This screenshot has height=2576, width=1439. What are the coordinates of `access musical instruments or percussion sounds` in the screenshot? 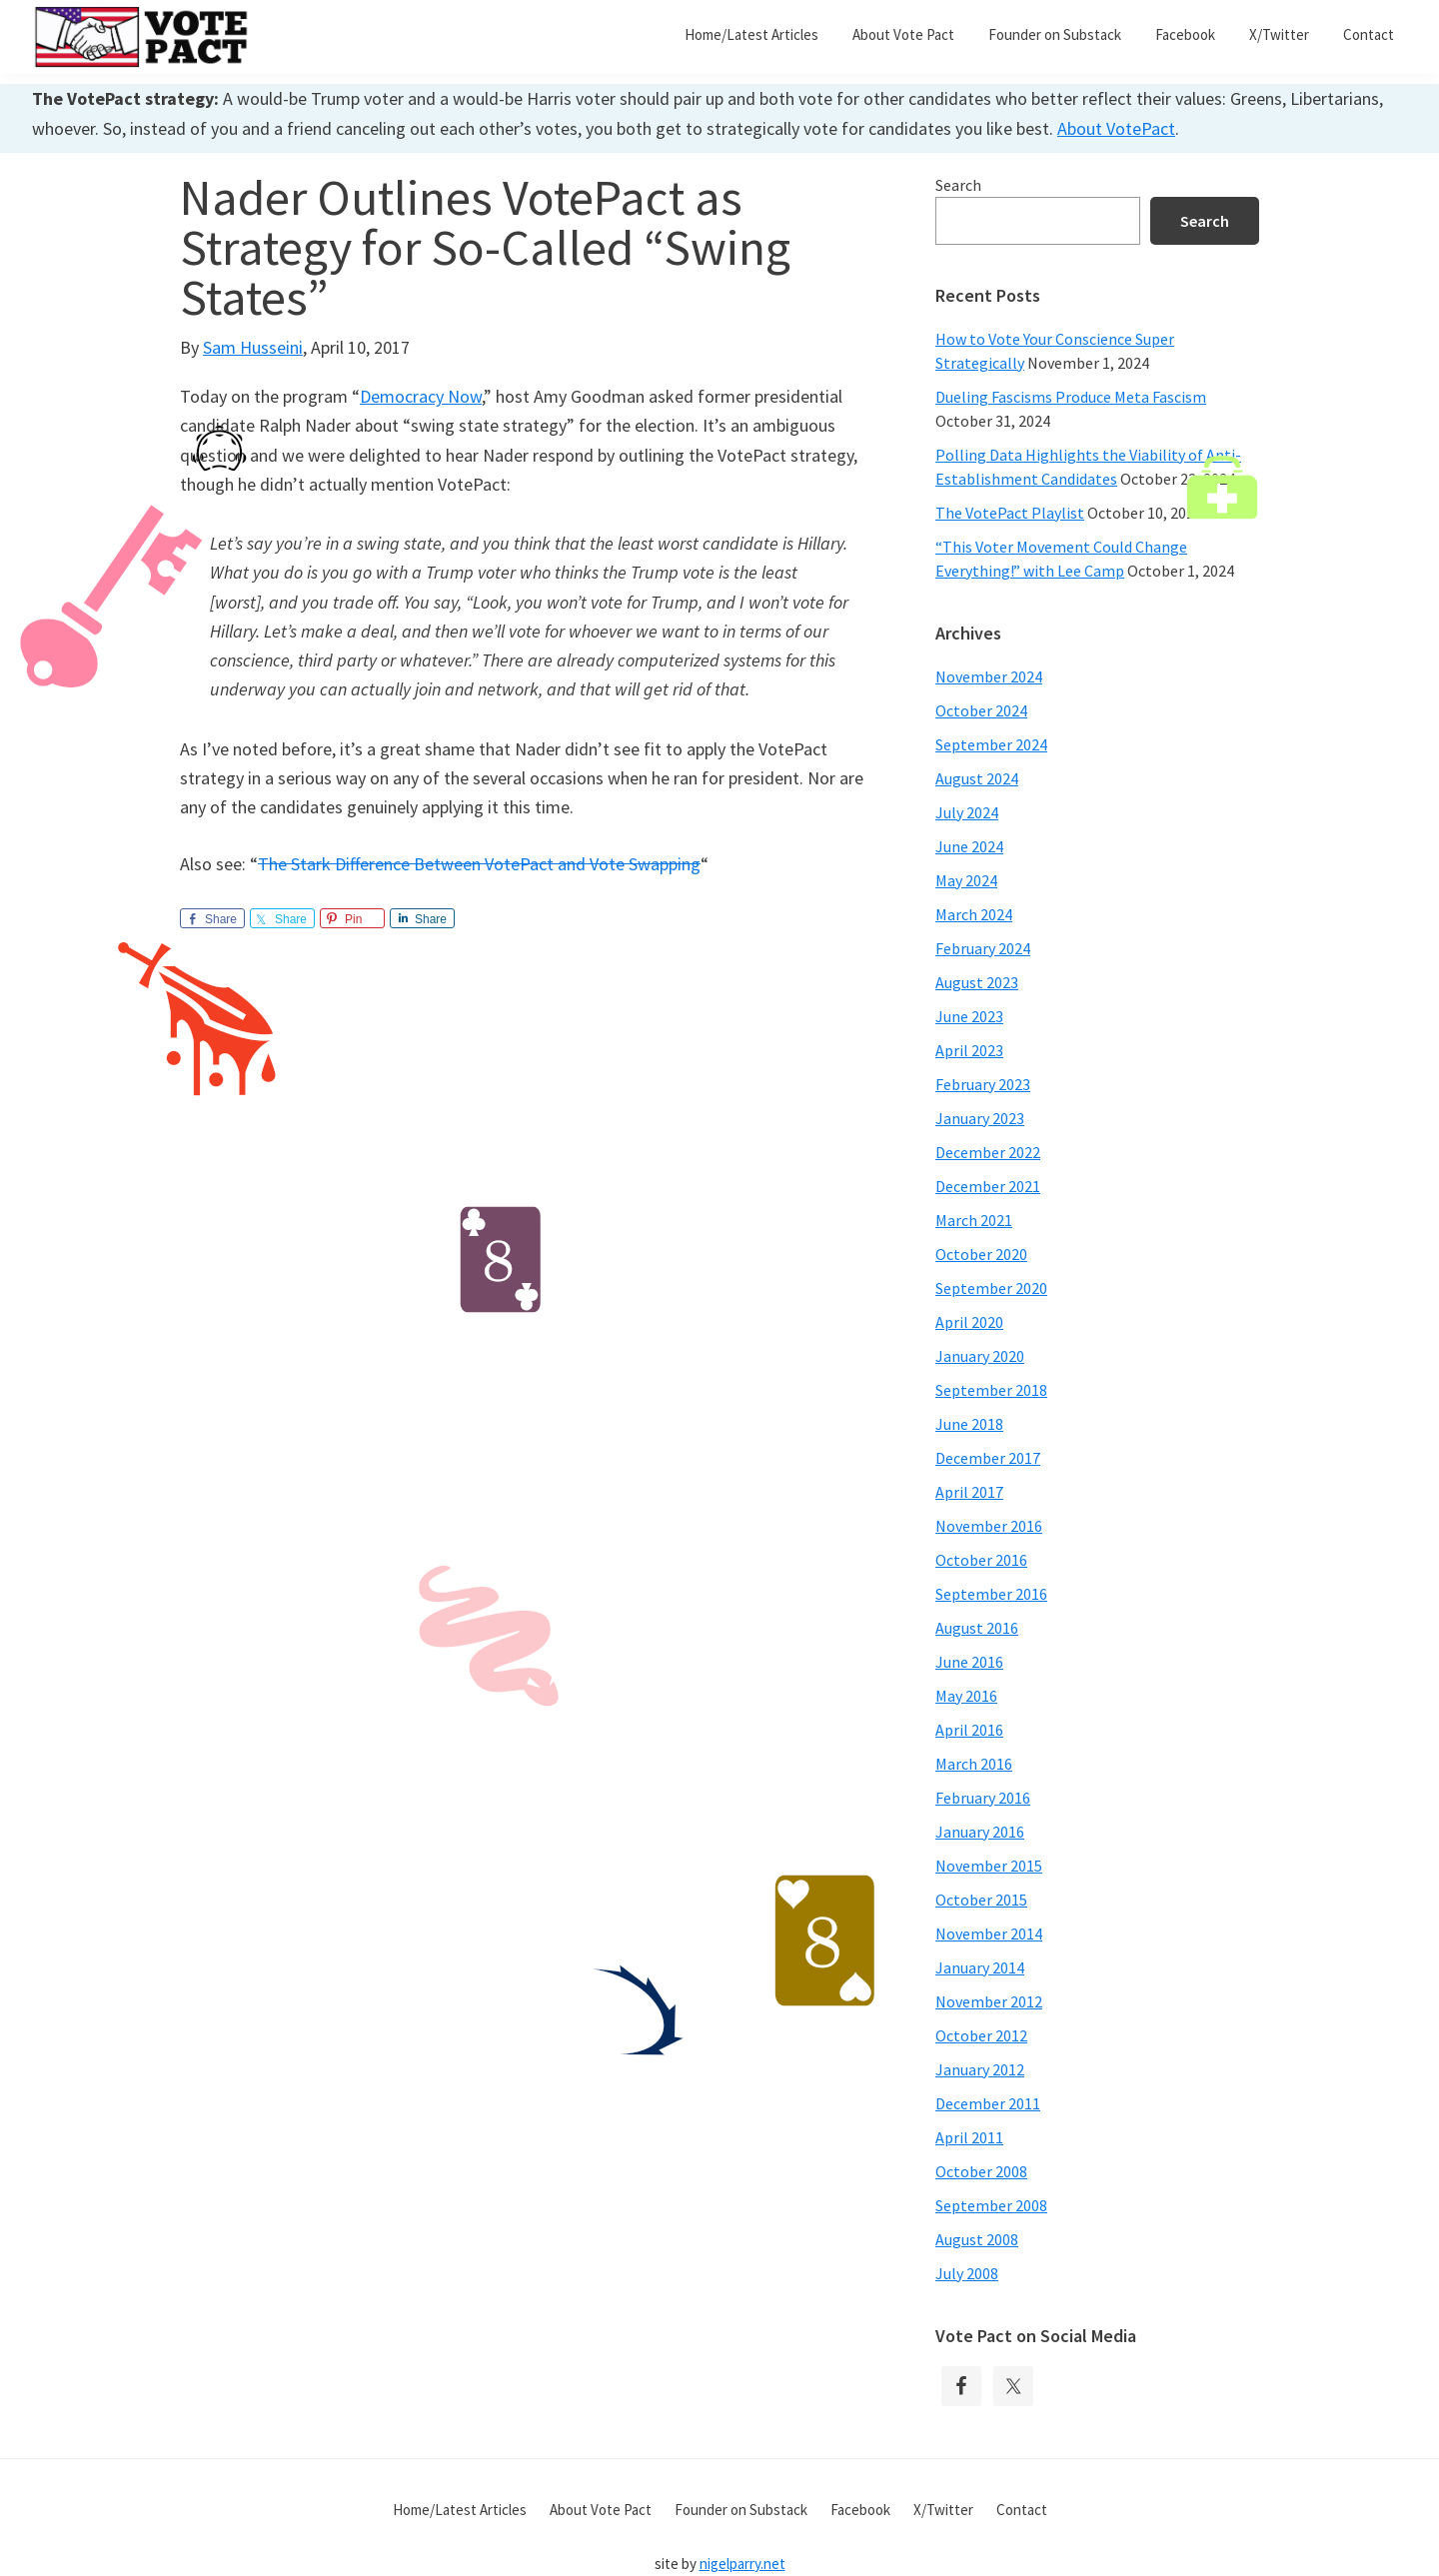 It's located at (219, 448).